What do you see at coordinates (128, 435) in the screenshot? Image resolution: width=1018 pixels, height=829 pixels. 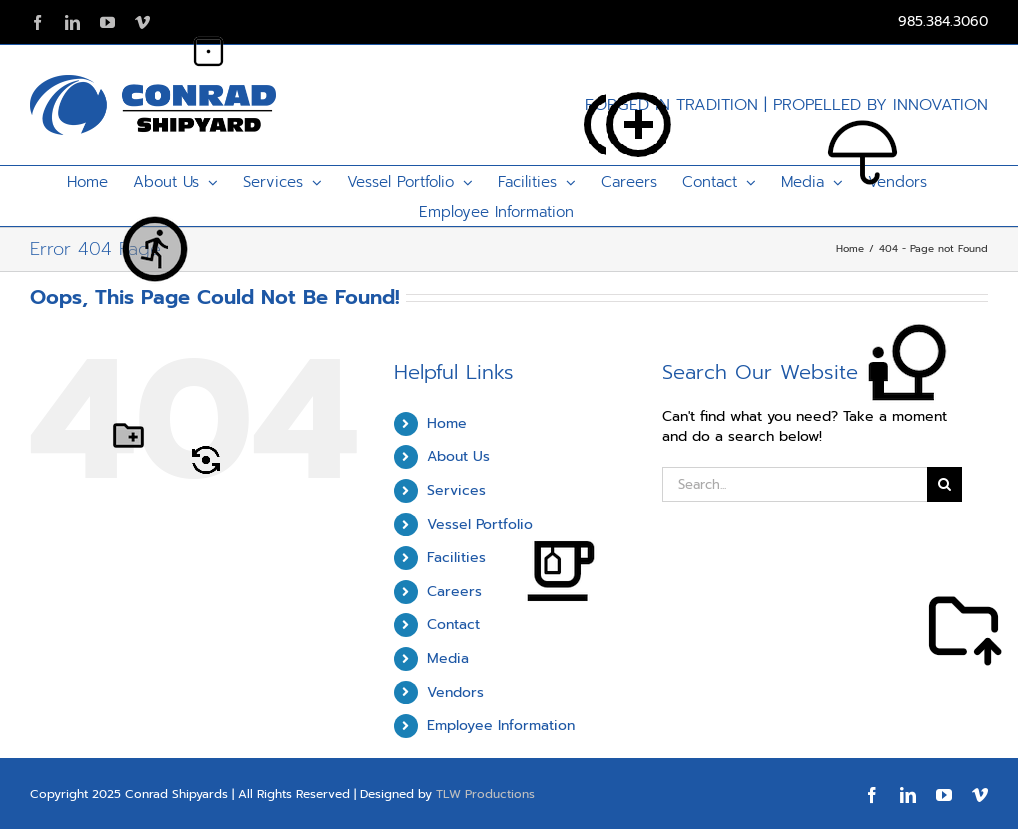 I see `create a new folder` at bounding box center [128, 435].